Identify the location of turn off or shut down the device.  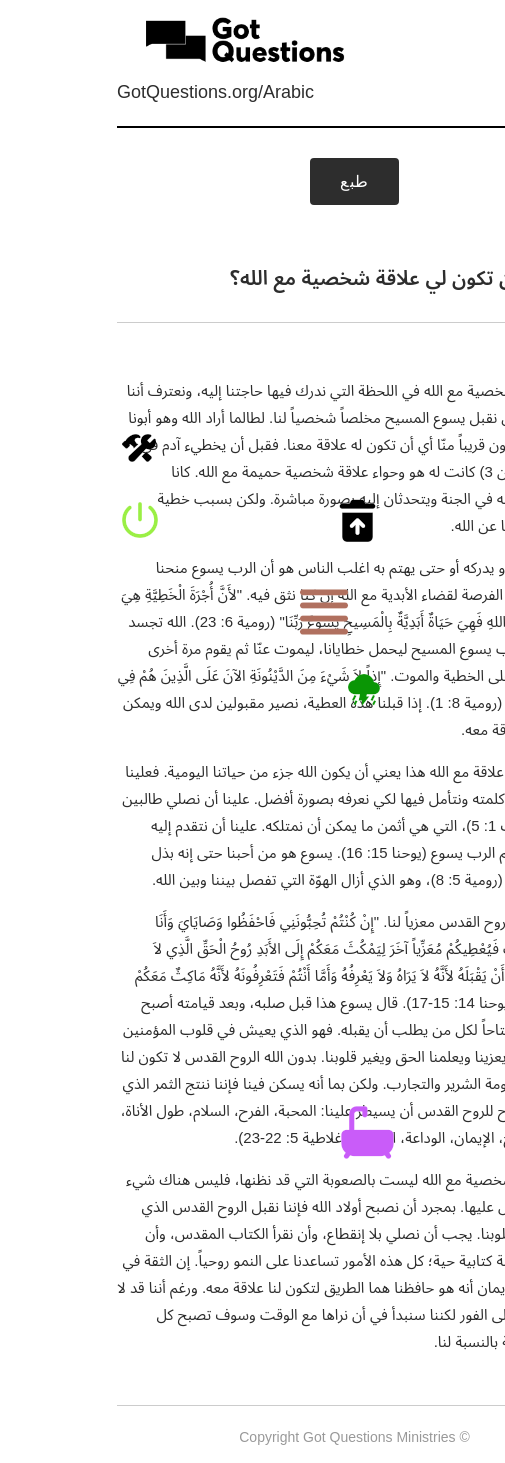
(140, 520).